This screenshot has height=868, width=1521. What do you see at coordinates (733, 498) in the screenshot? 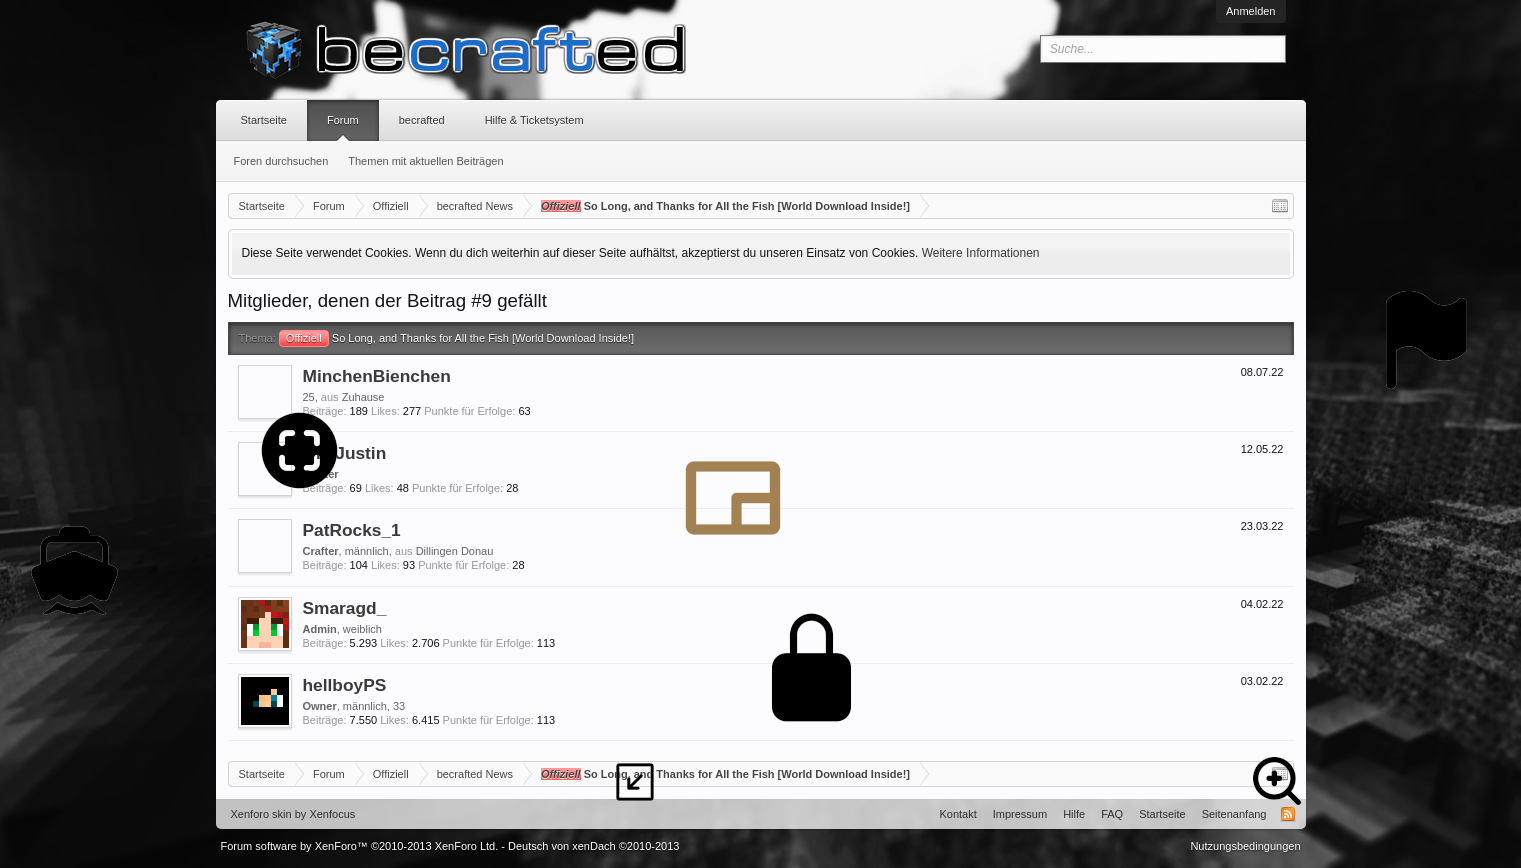
I see `enable picture-in-picture mode` at bounding box center [733, 498].